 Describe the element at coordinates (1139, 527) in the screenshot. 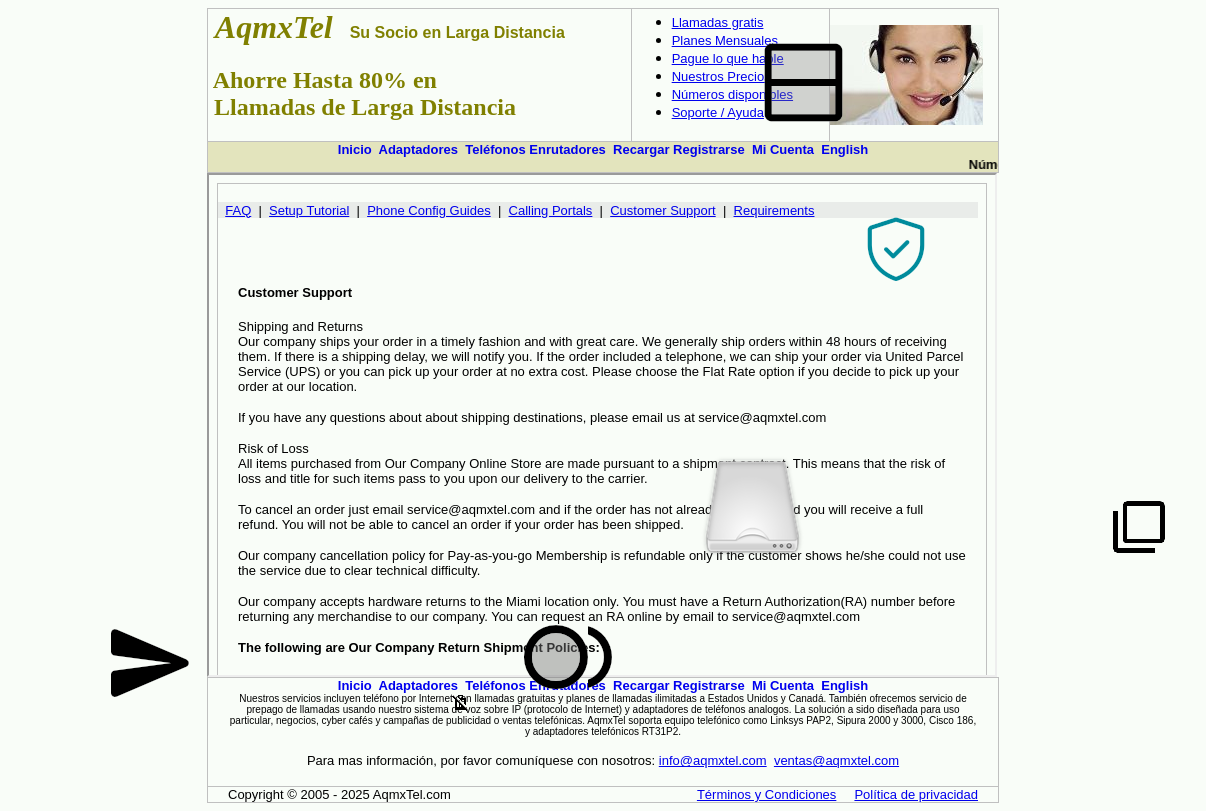

I see `indicates no filter is applied` at that location.